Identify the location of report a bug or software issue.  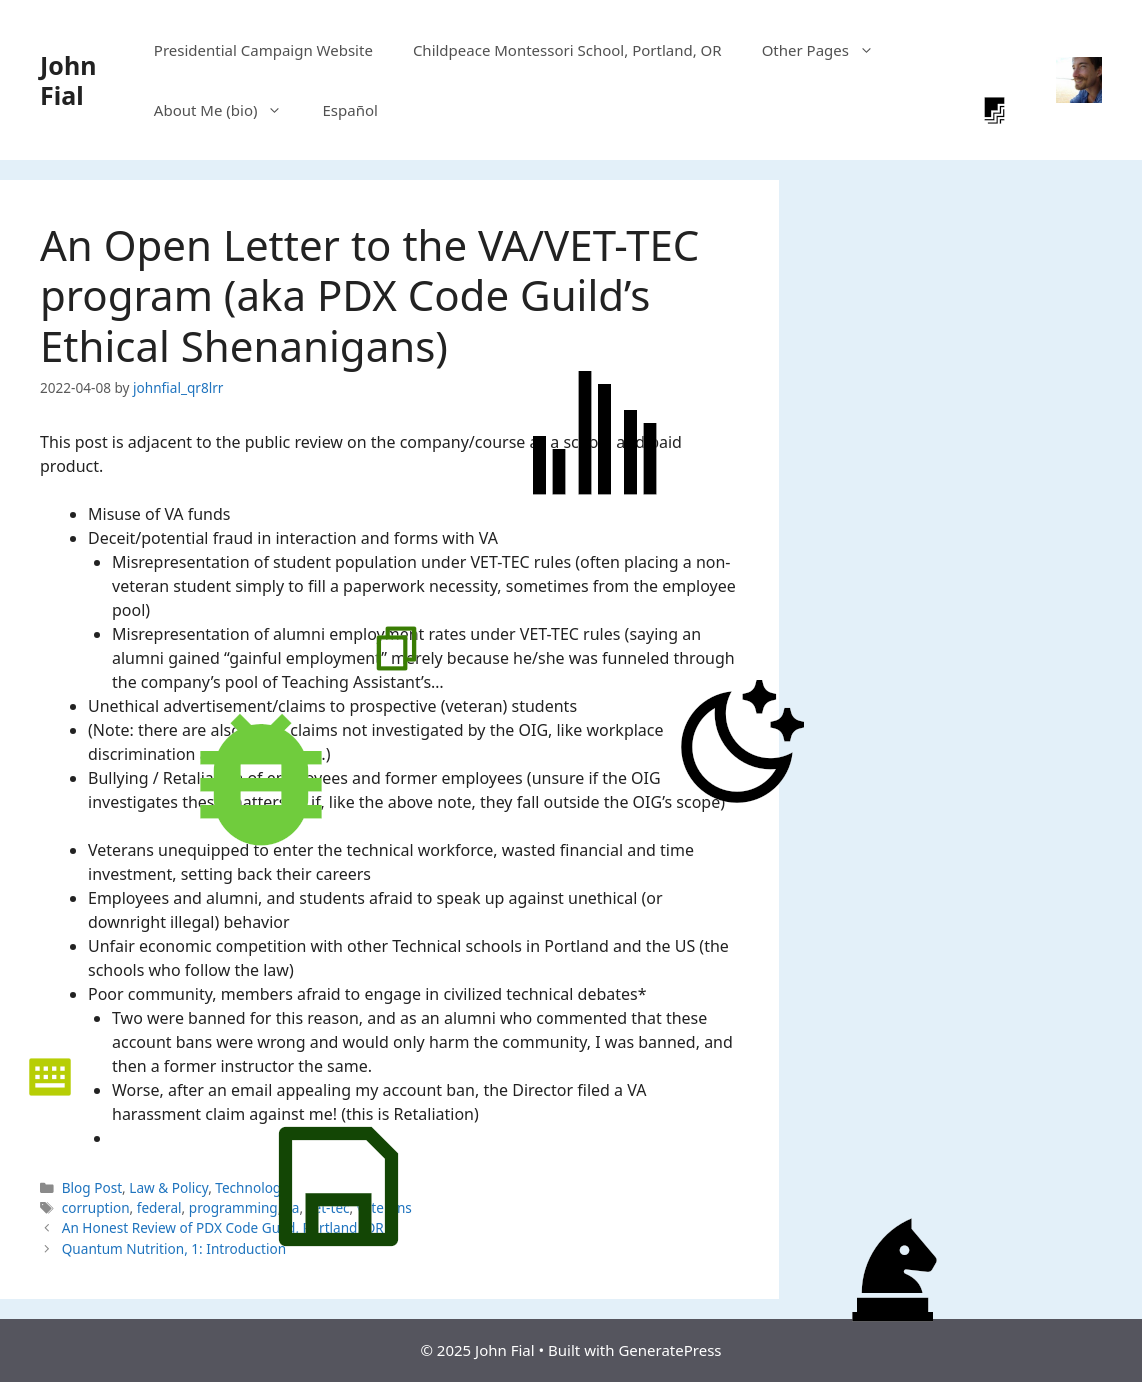
(261, 778).